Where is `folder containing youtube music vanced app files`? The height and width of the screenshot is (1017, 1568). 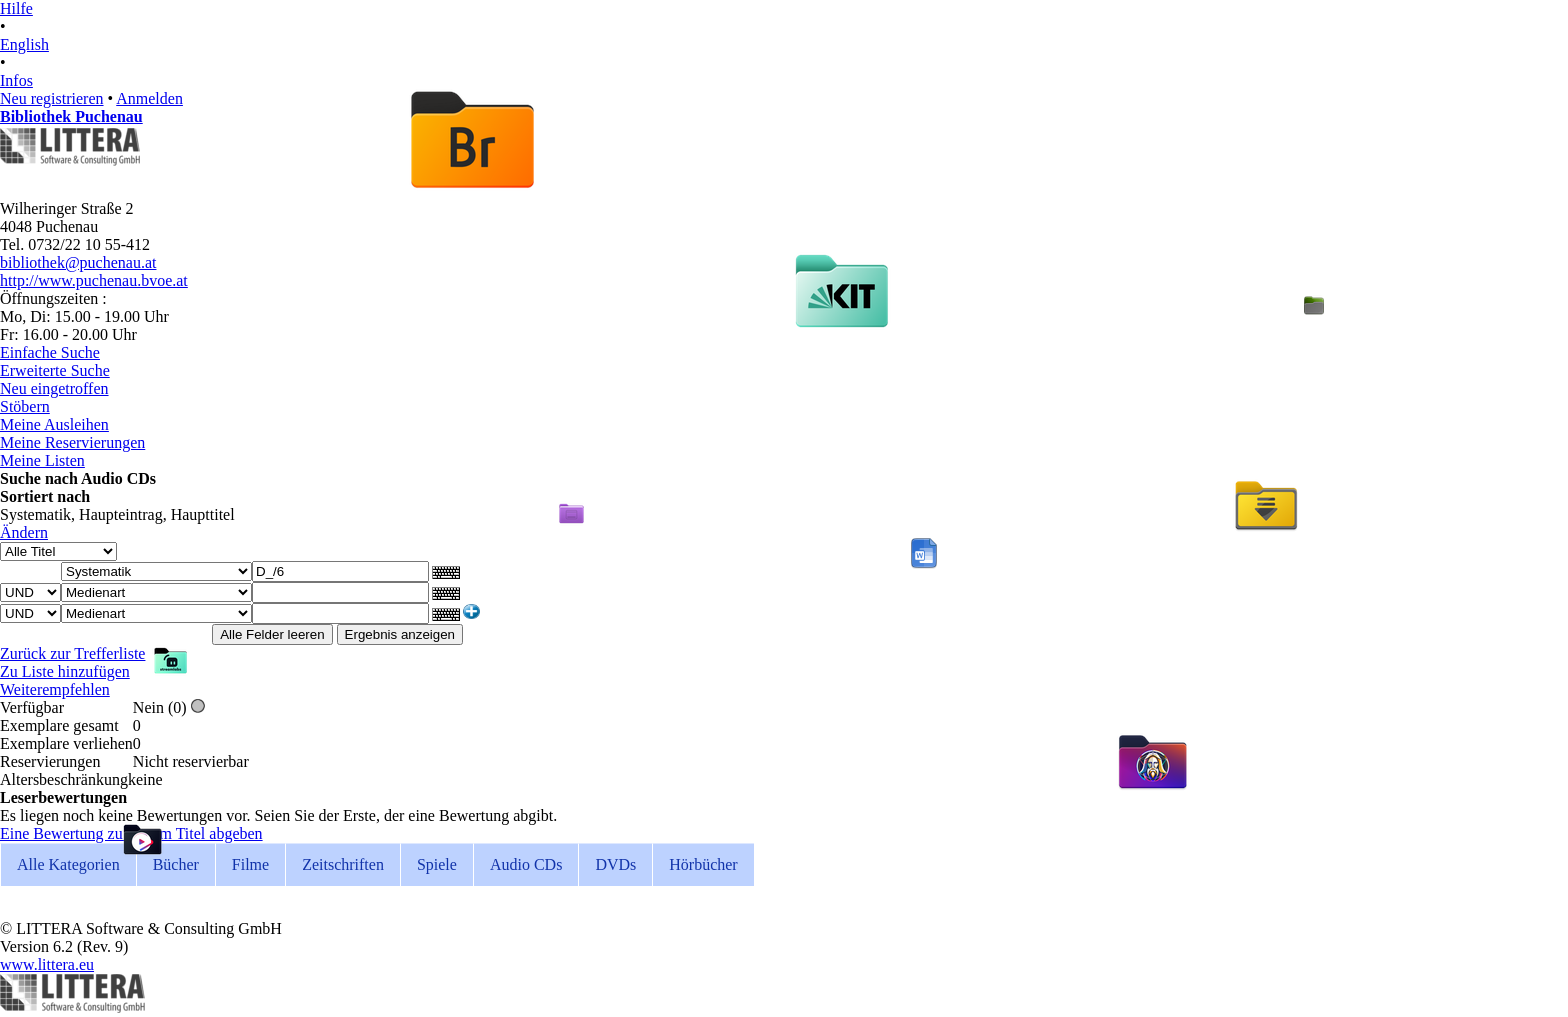 folder containing youtube music vanced app files is located at coordinates (142, 840).